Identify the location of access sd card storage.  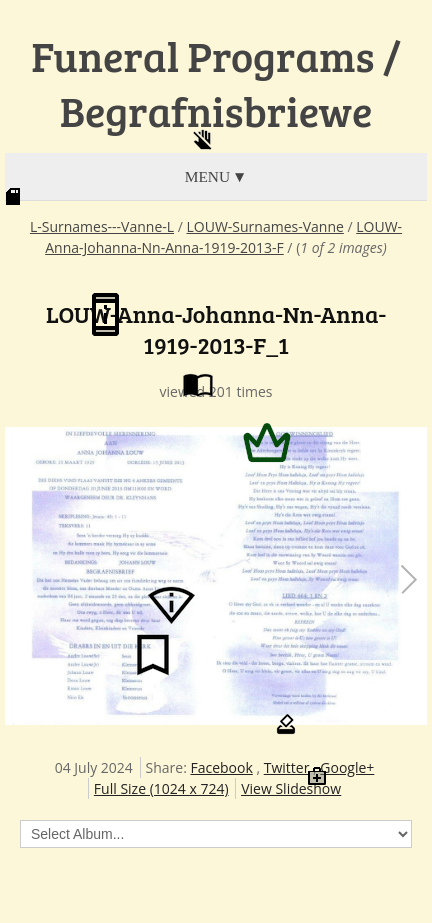
(12, 196).